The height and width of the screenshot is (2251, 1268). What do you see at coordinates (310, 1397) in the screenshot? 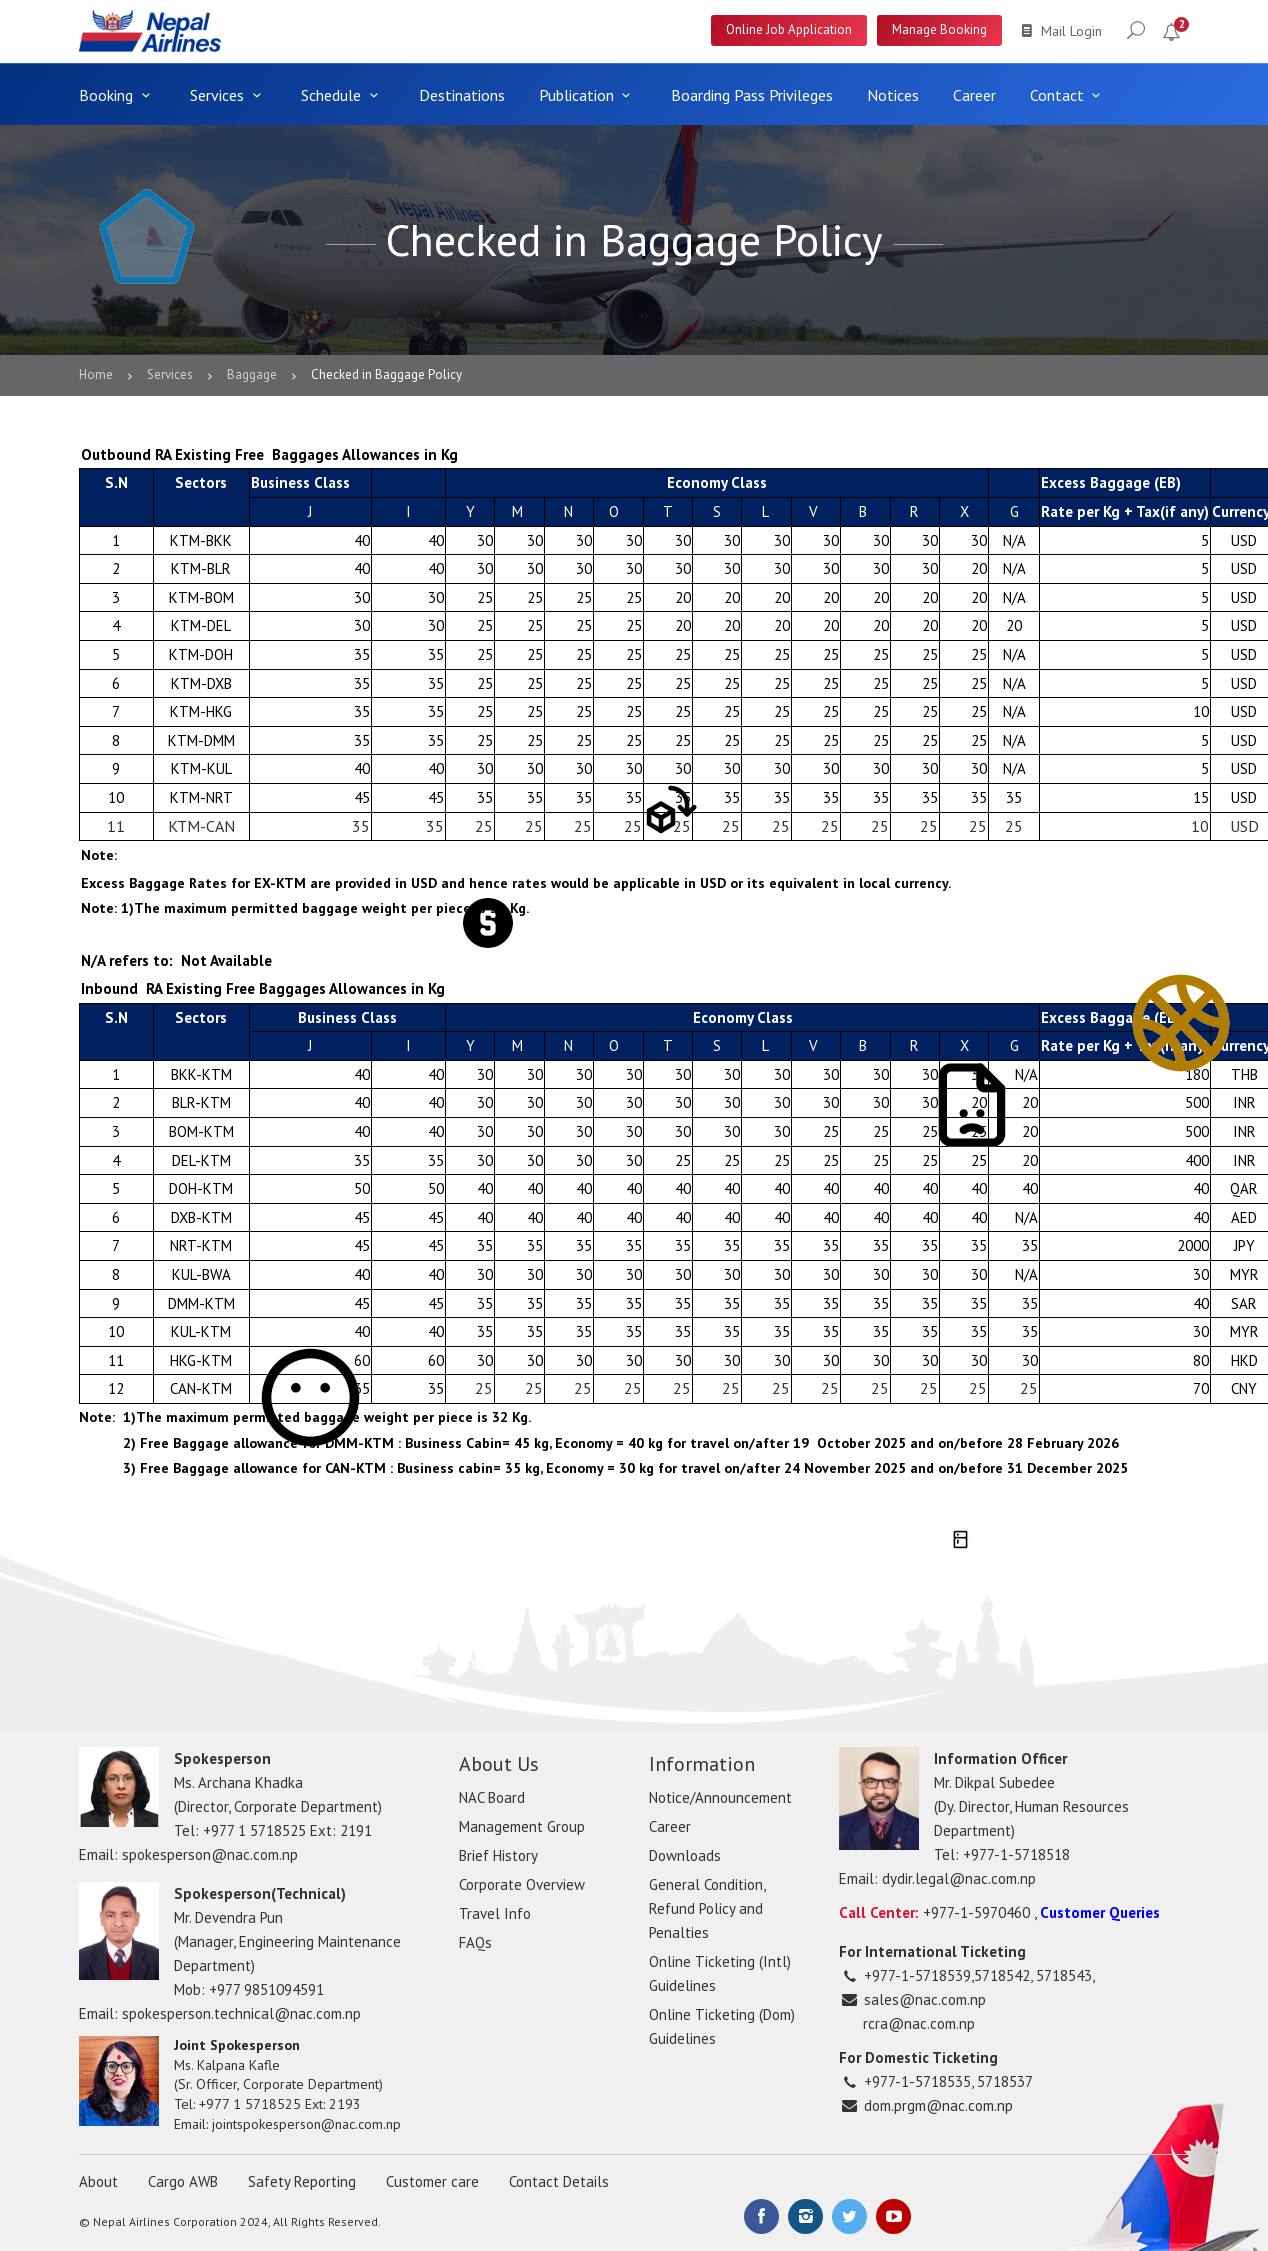
I see `indicates a neutral or undecided mood state` at bounding box center [310, 1397].